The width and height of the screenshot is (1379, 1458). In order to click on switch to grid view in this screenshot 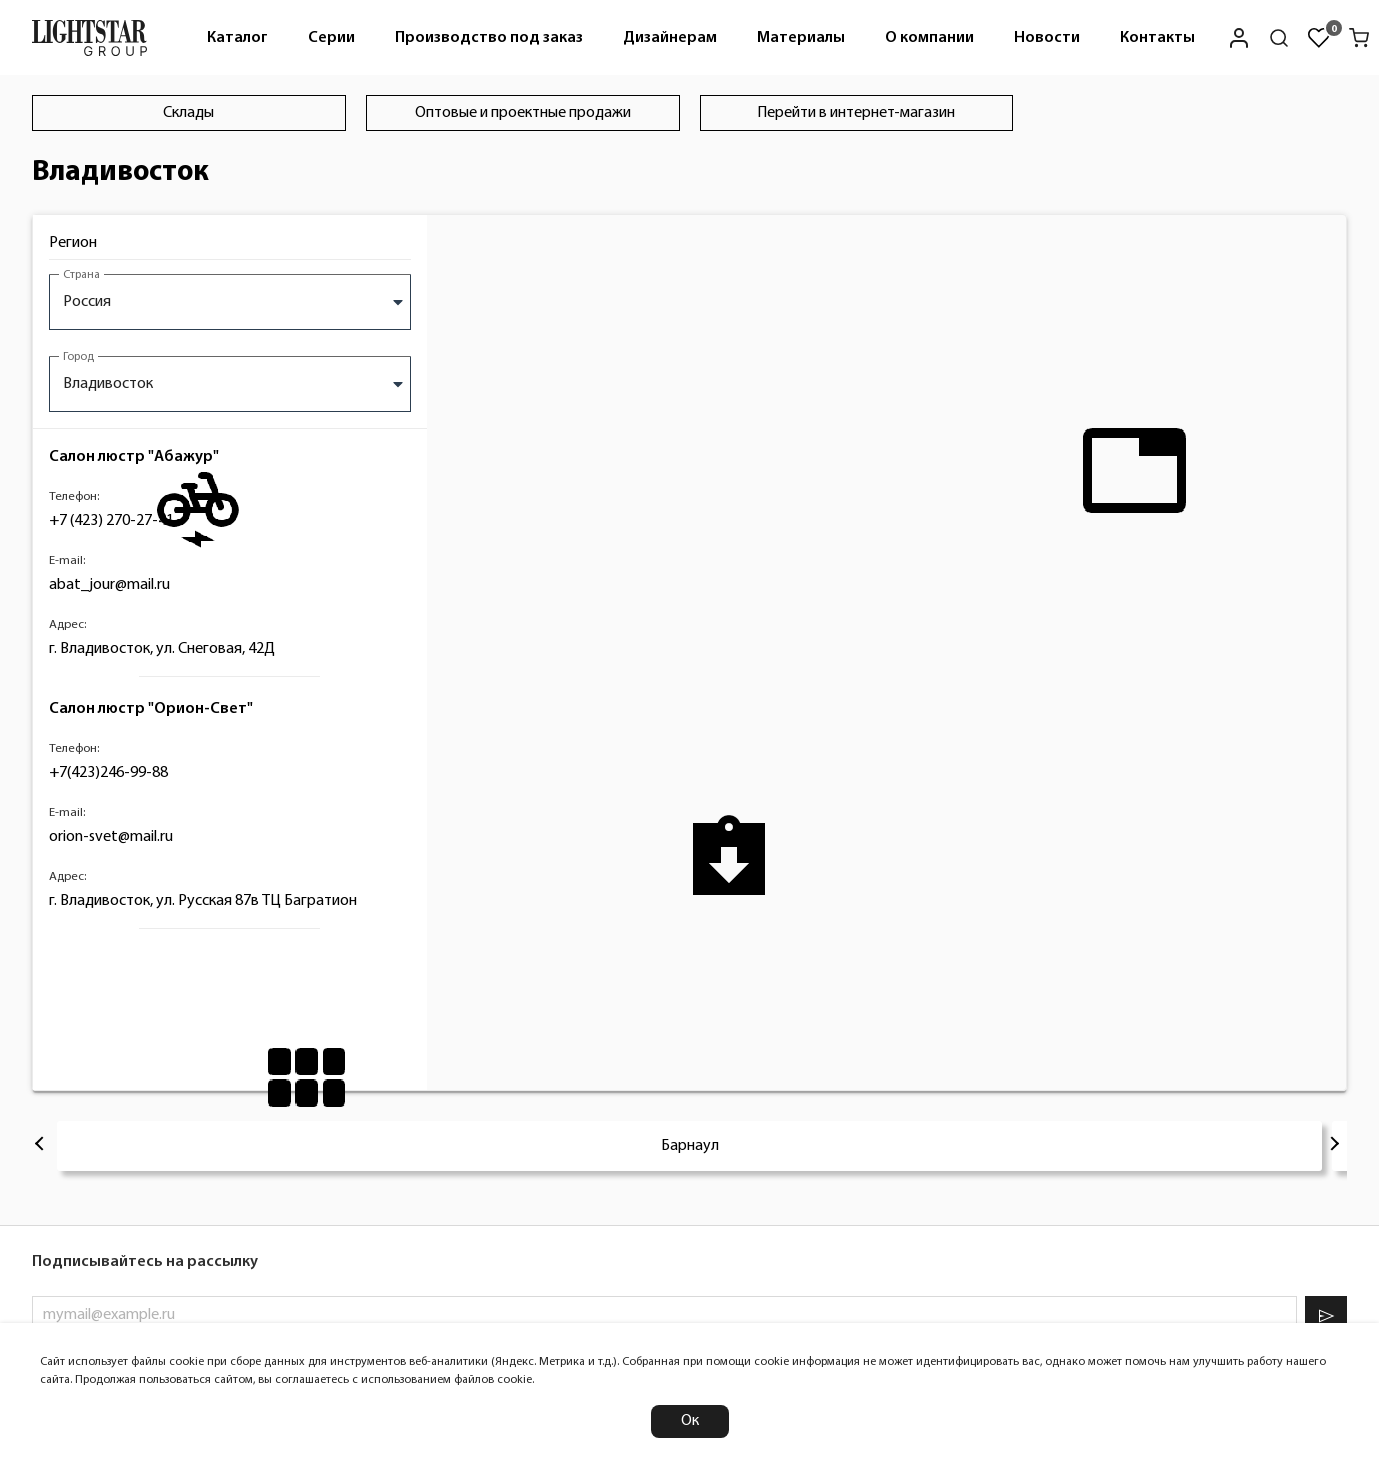, I will do `click(304, 1079)`.